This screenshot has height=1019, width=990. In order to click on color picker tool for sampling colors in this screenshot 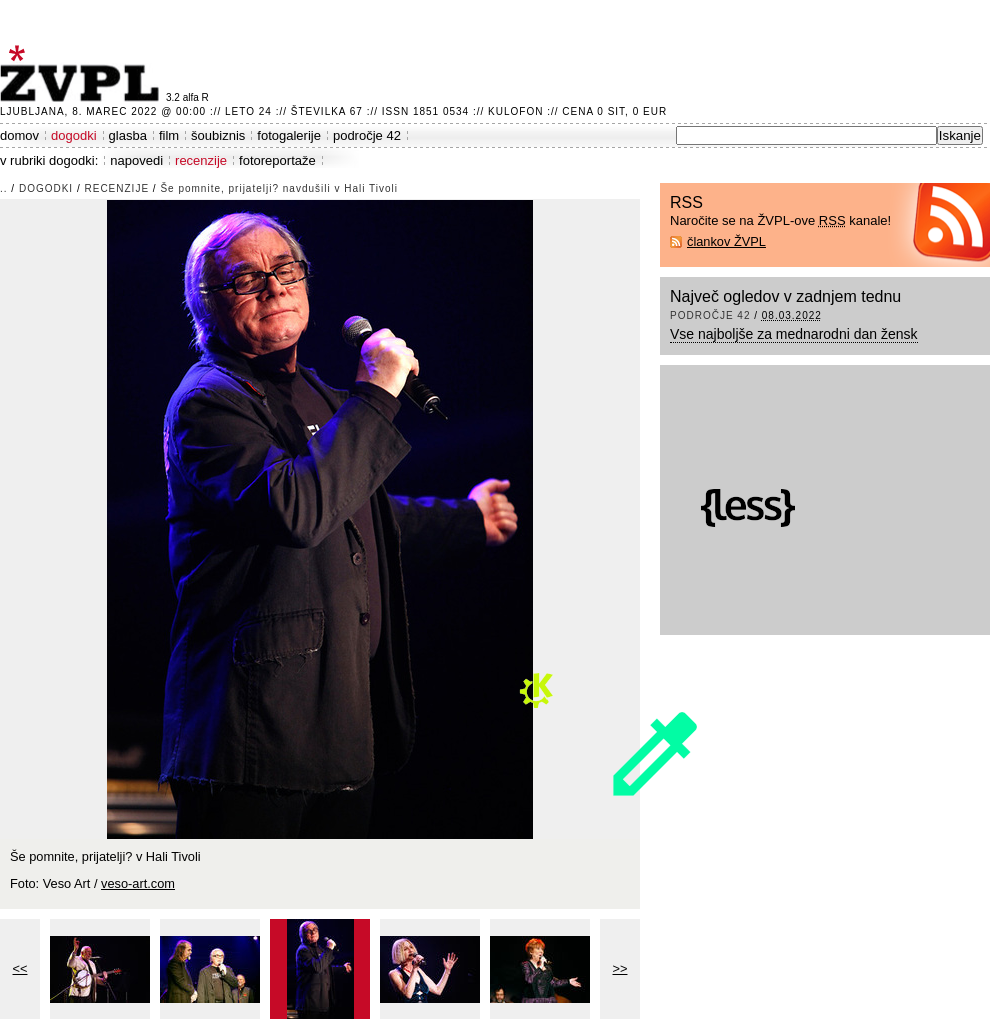, I will do `click(656, 753)`.